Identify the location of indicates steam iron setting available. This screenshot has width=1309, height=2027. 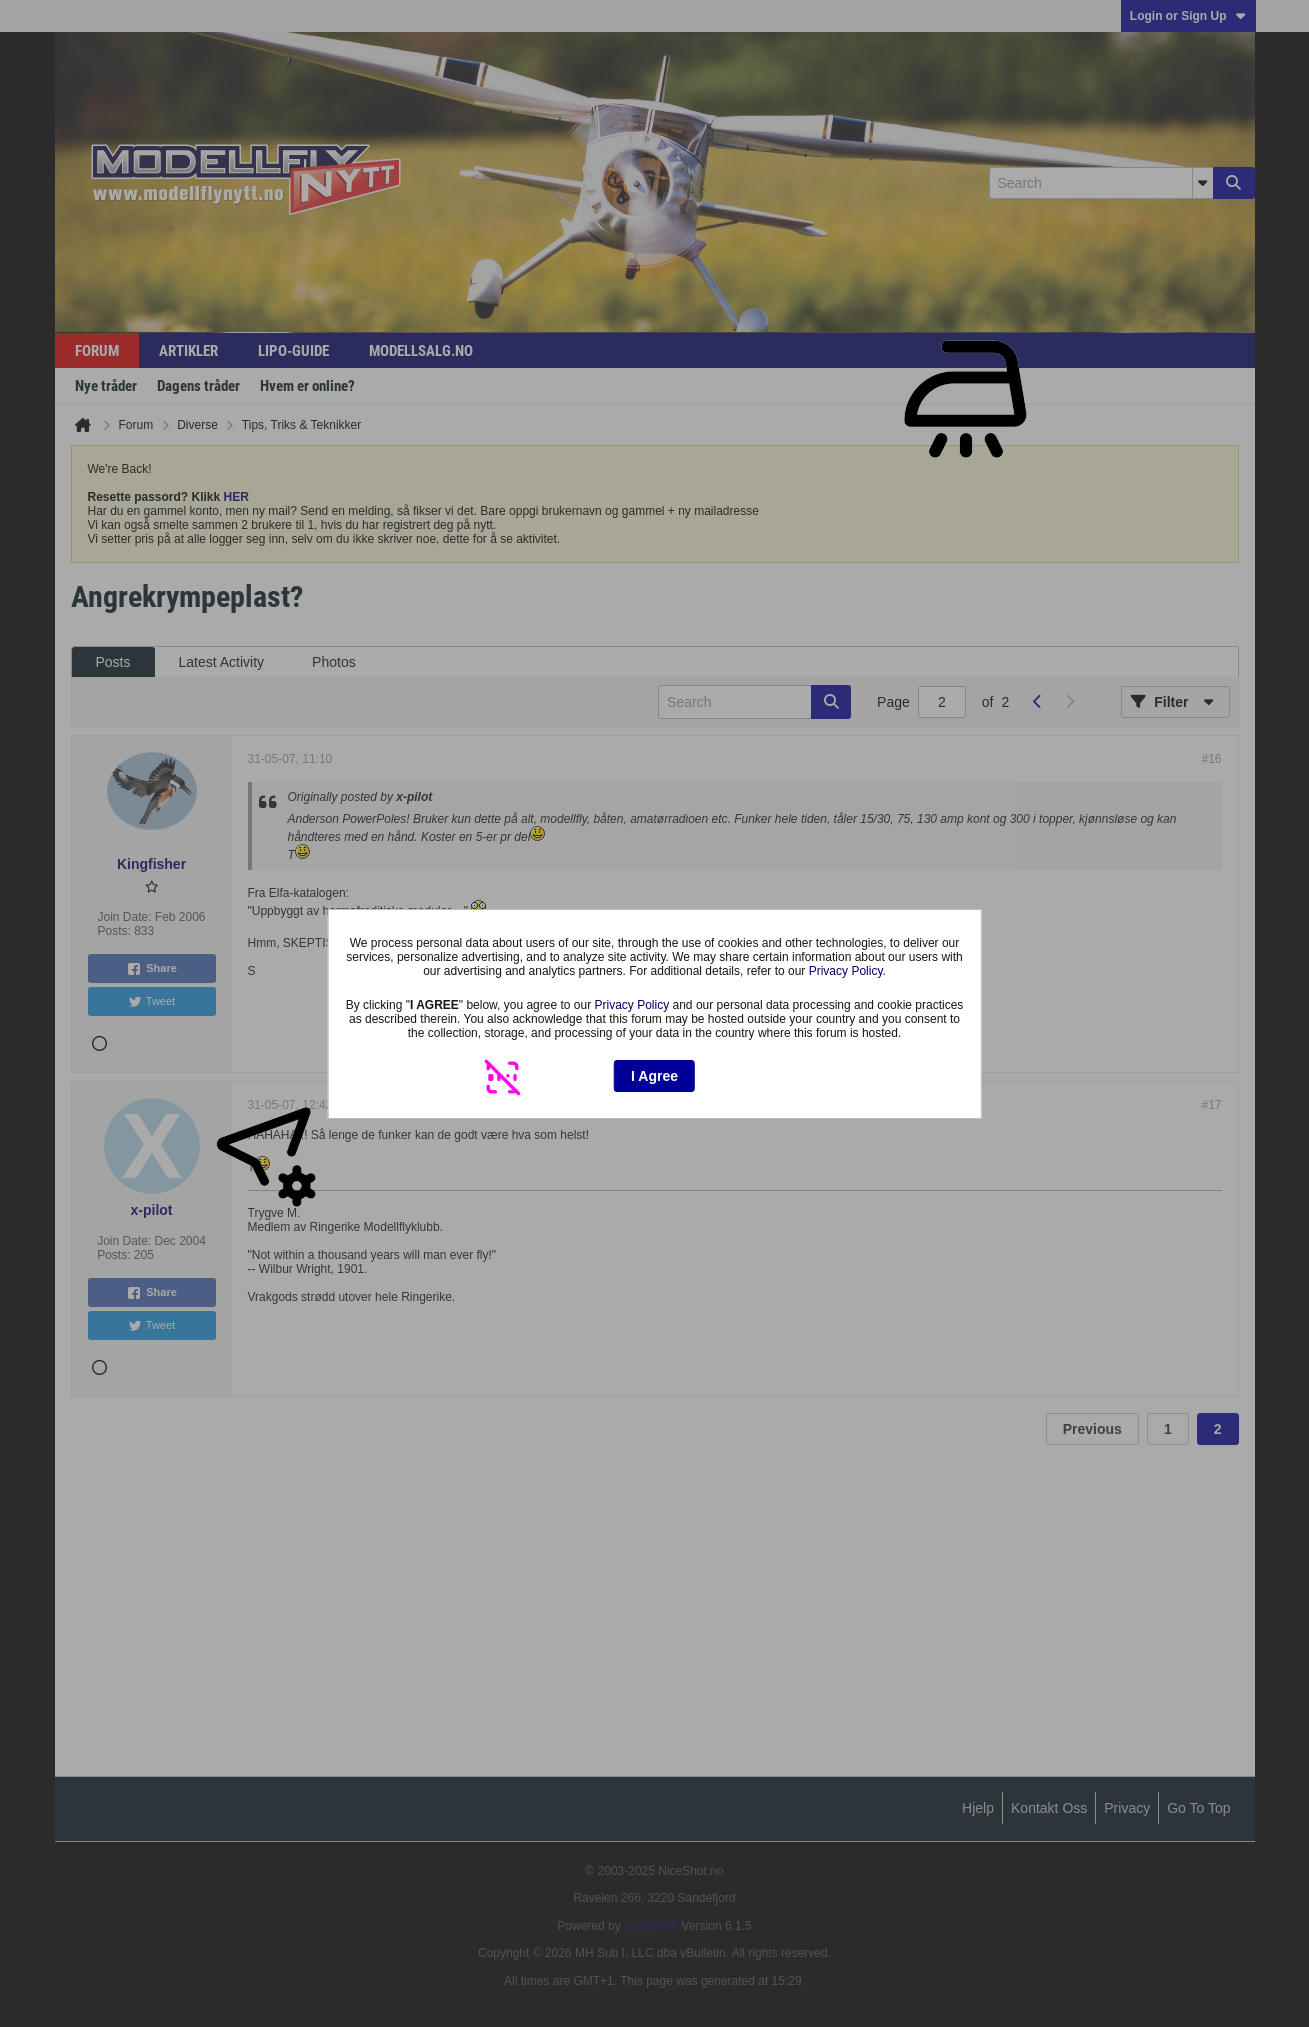
(966, 396).